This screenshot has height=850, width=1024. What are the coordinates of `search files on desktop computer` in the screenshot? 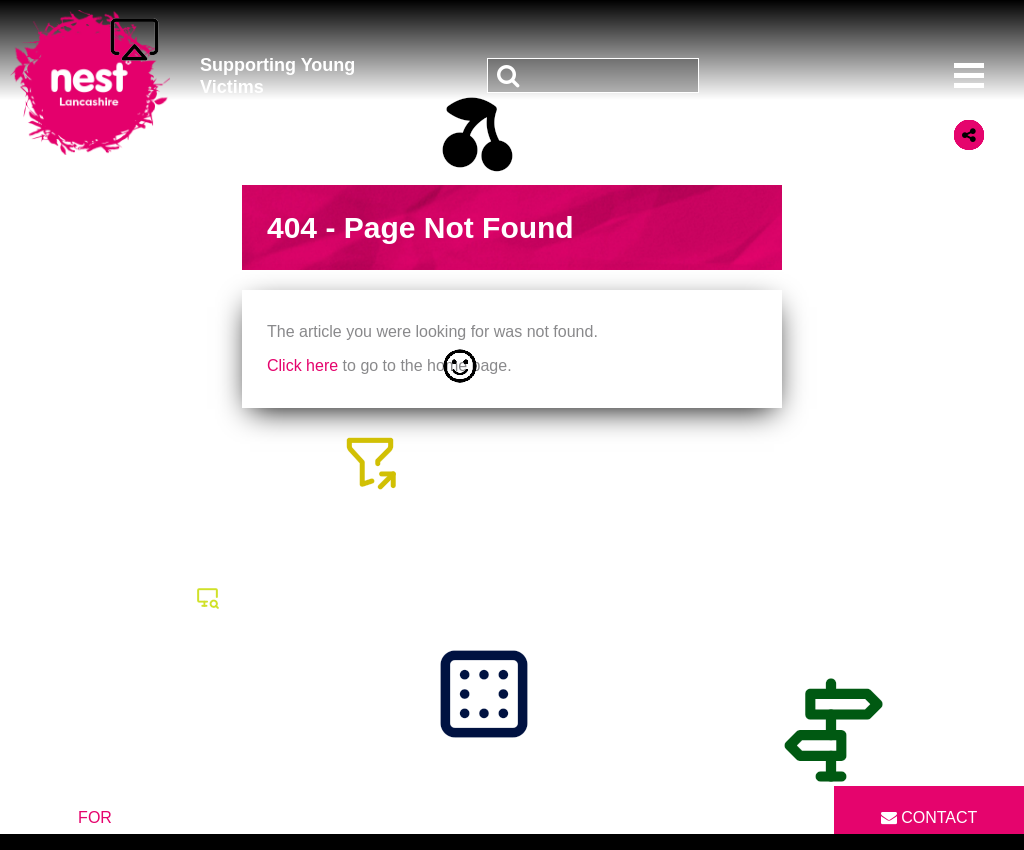 It's located at (207, 597).